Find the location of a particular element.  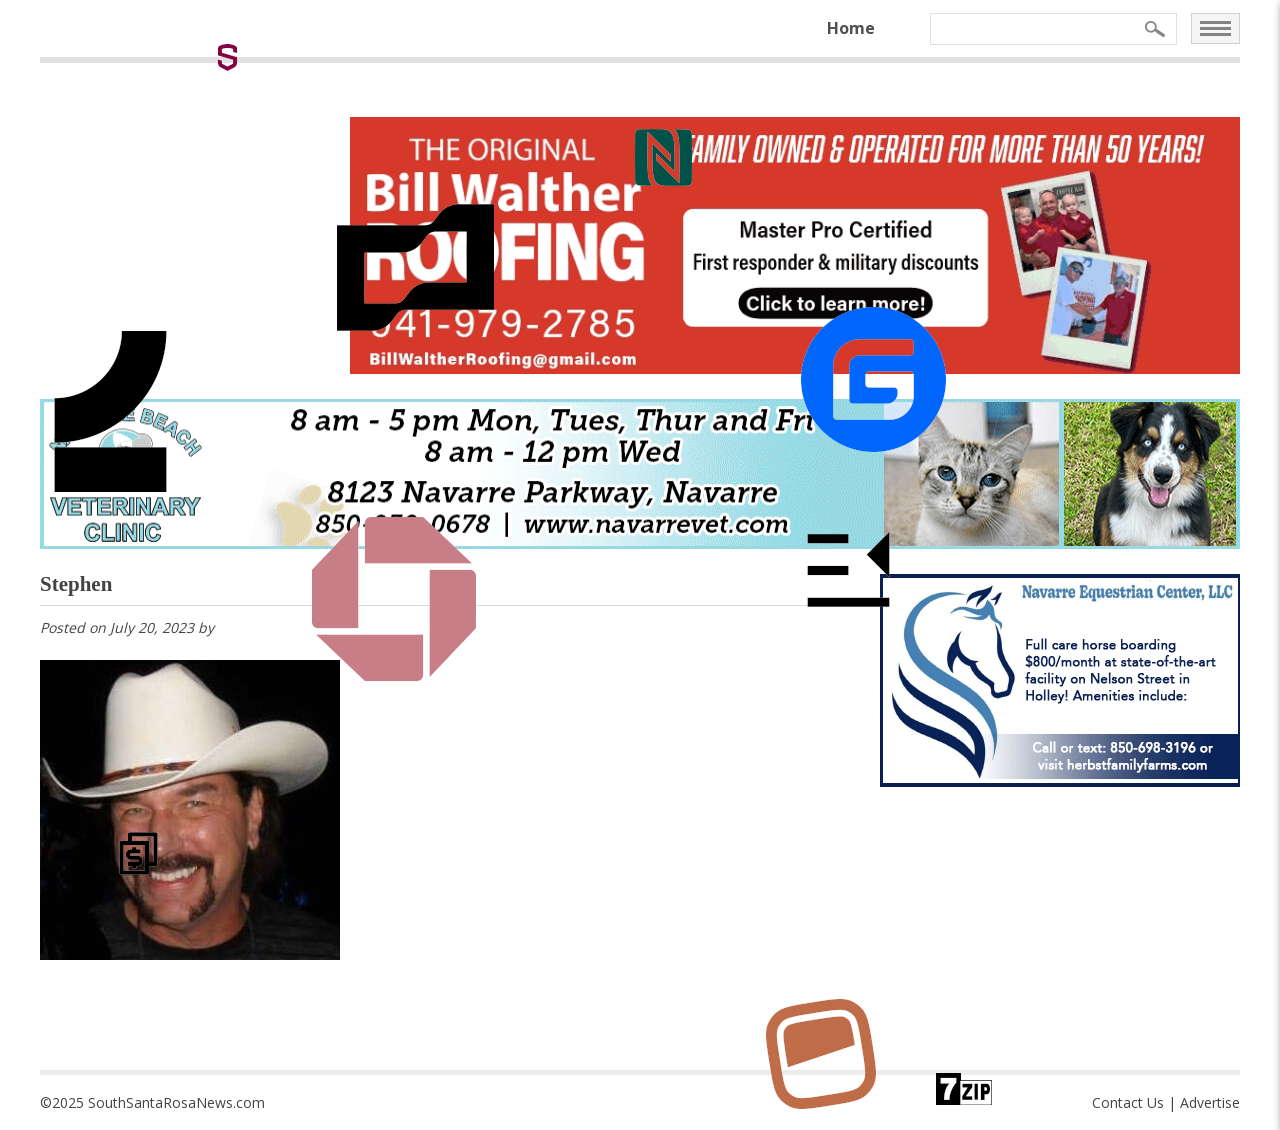

open gitee repository is located at coordinates (873, 379).